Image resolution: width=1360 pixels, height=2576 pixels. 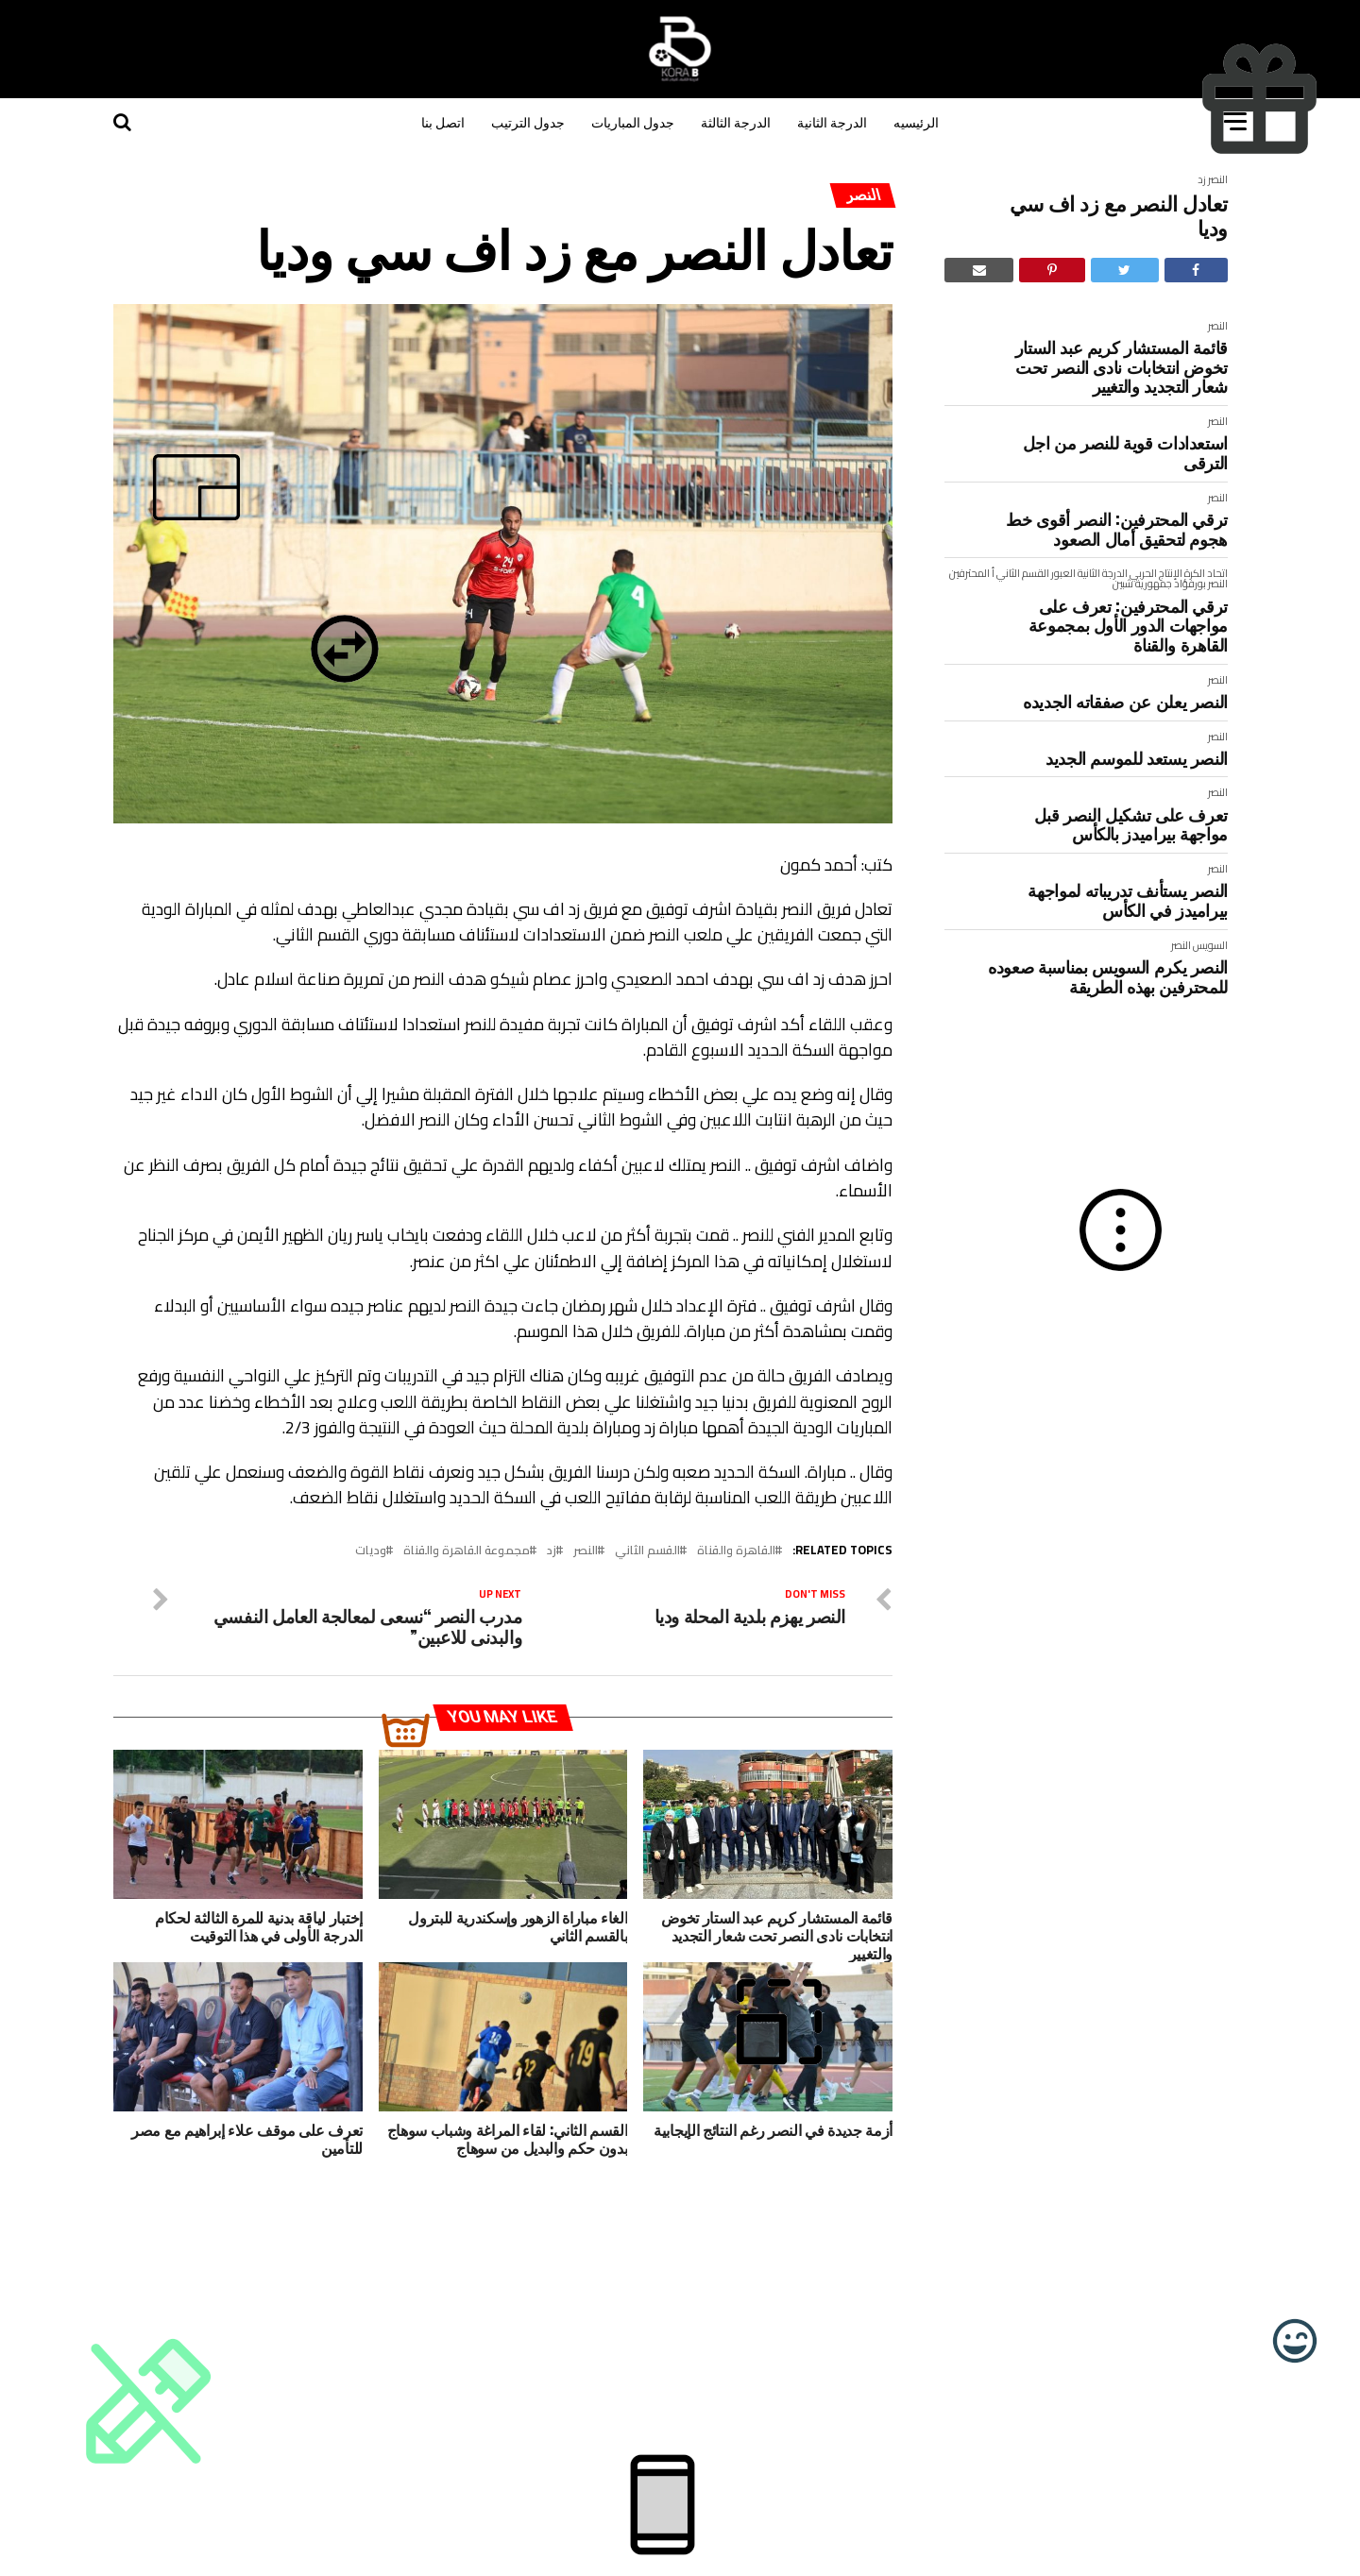 I want to click on view or redeem a gift, so click(x=1259, y=105).